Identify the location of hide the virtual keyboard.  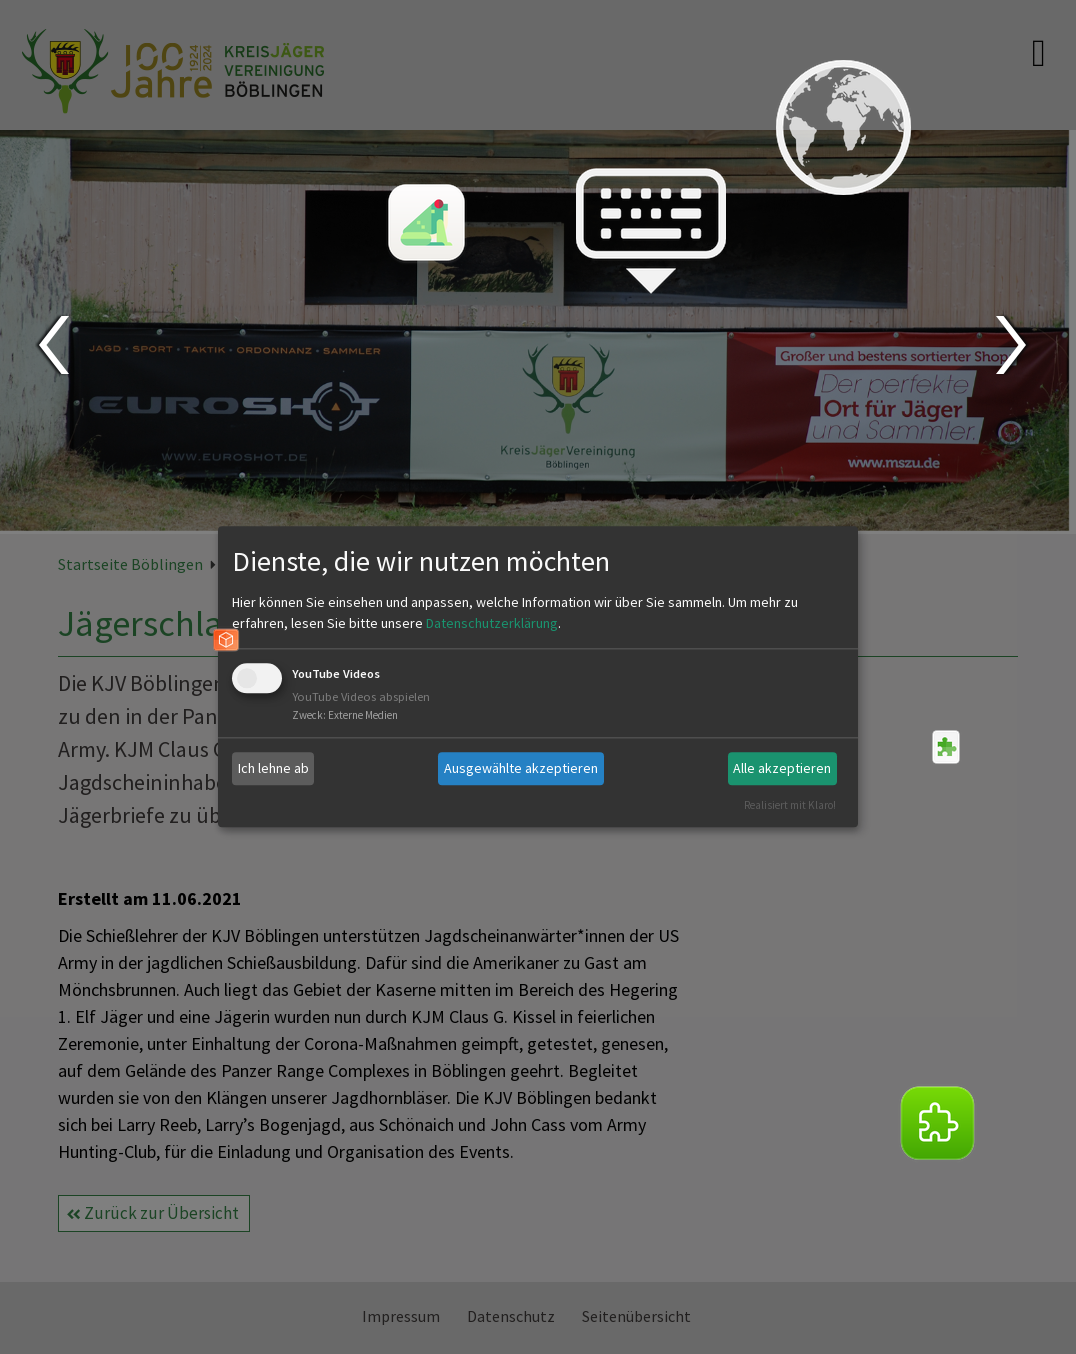
(651, 231).